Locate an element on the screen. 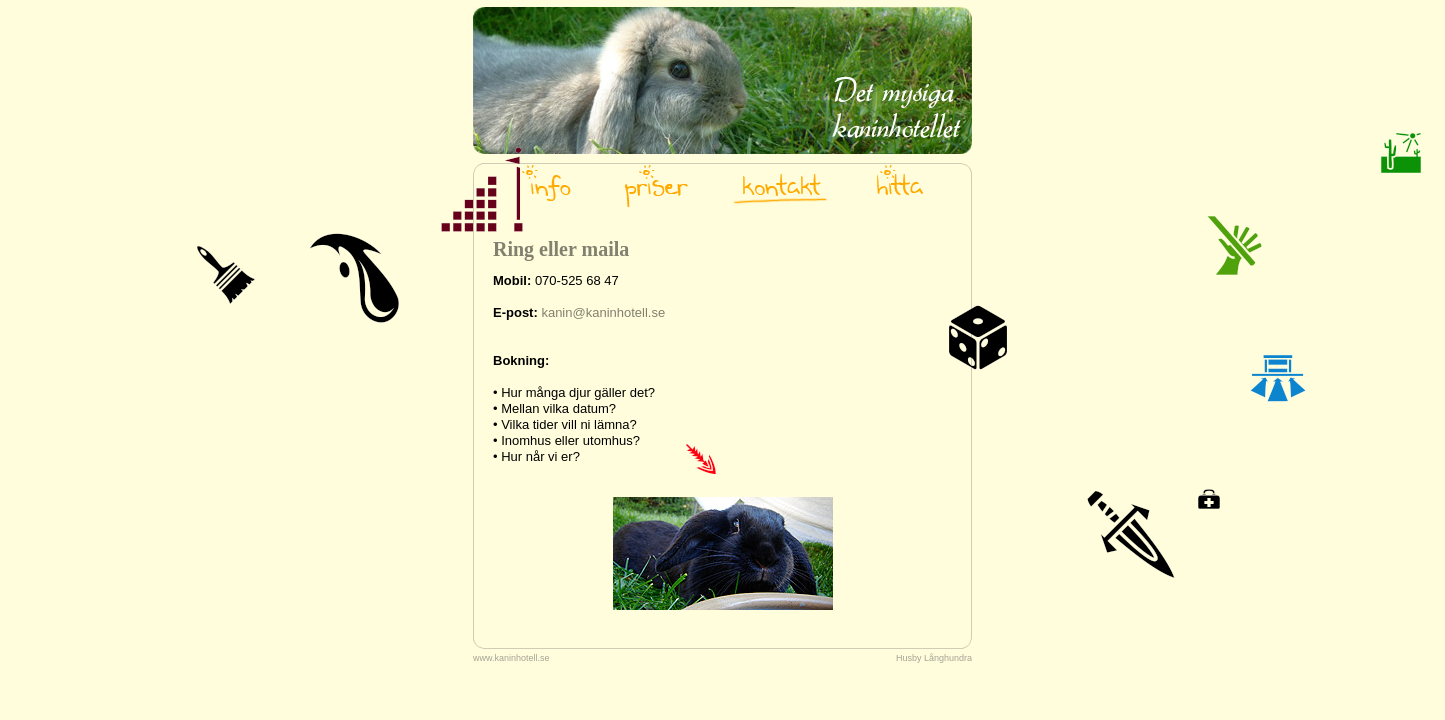 This screenshot has height=720, width=1445. indicates a slime or liquid-based ability in a game is located at coordinates (354, 279).